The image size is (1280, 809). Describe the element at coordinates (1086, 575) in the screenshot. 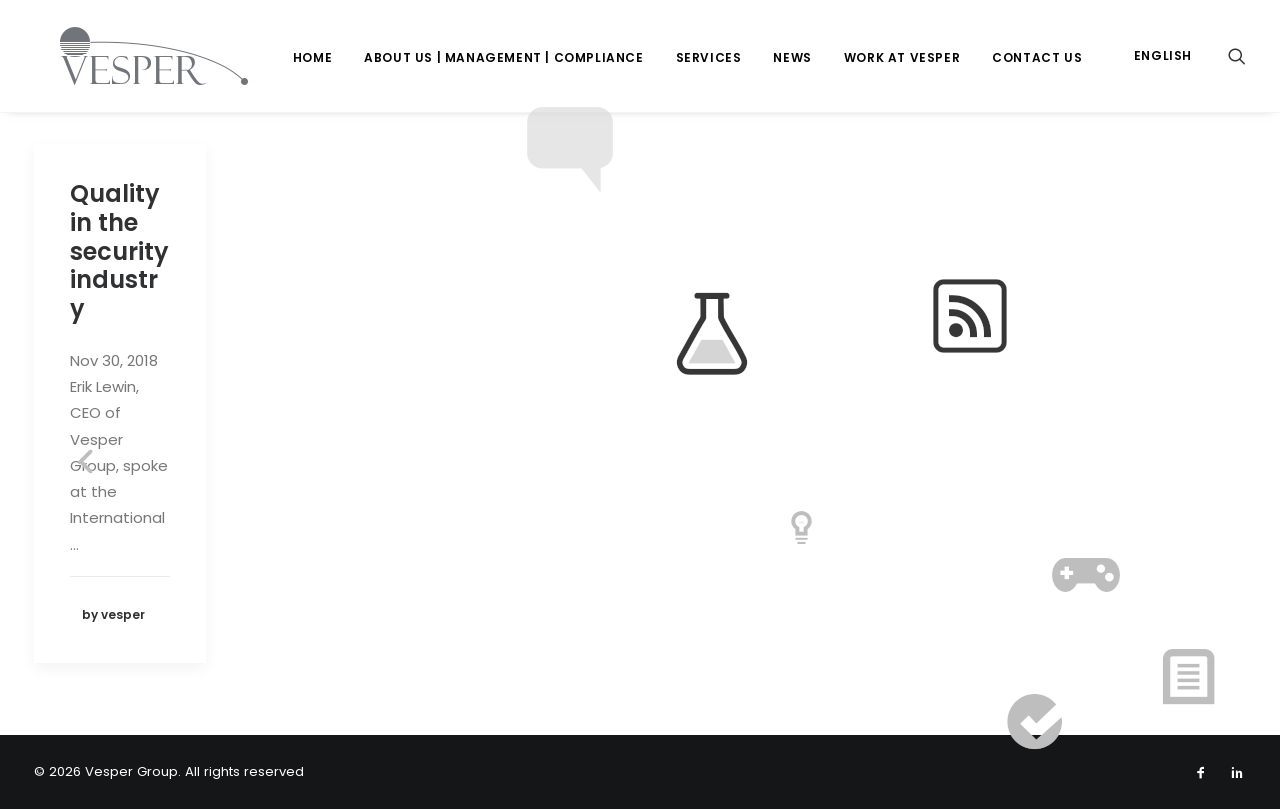

I see `game controller input device` at that location.